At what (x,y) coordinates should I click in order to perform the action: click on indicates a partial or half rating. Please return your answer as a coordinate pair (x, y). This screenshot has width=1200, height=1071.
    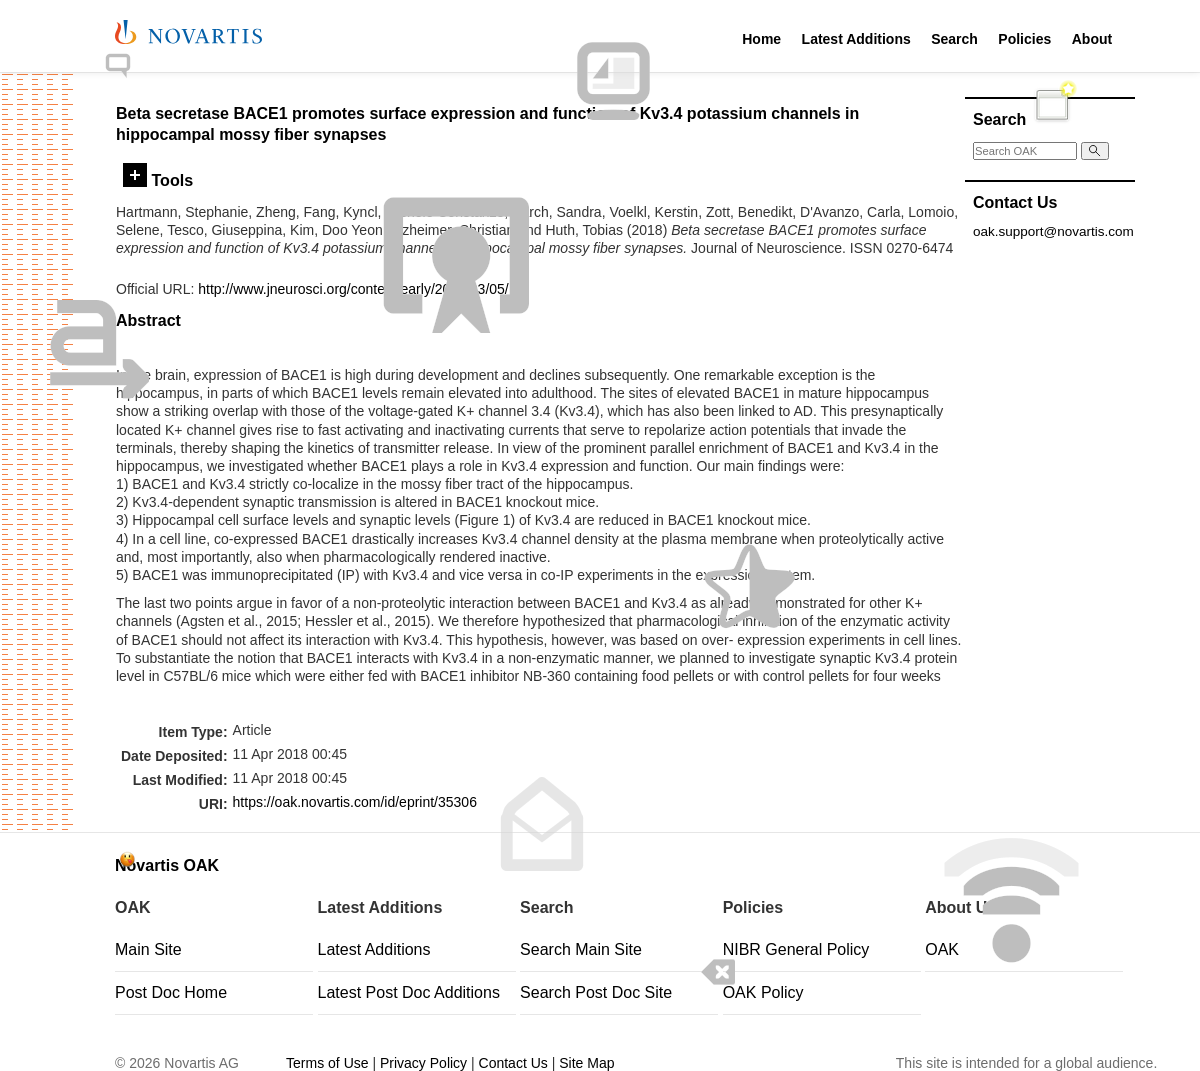
    Looking at the image, I should click on (749, 589).